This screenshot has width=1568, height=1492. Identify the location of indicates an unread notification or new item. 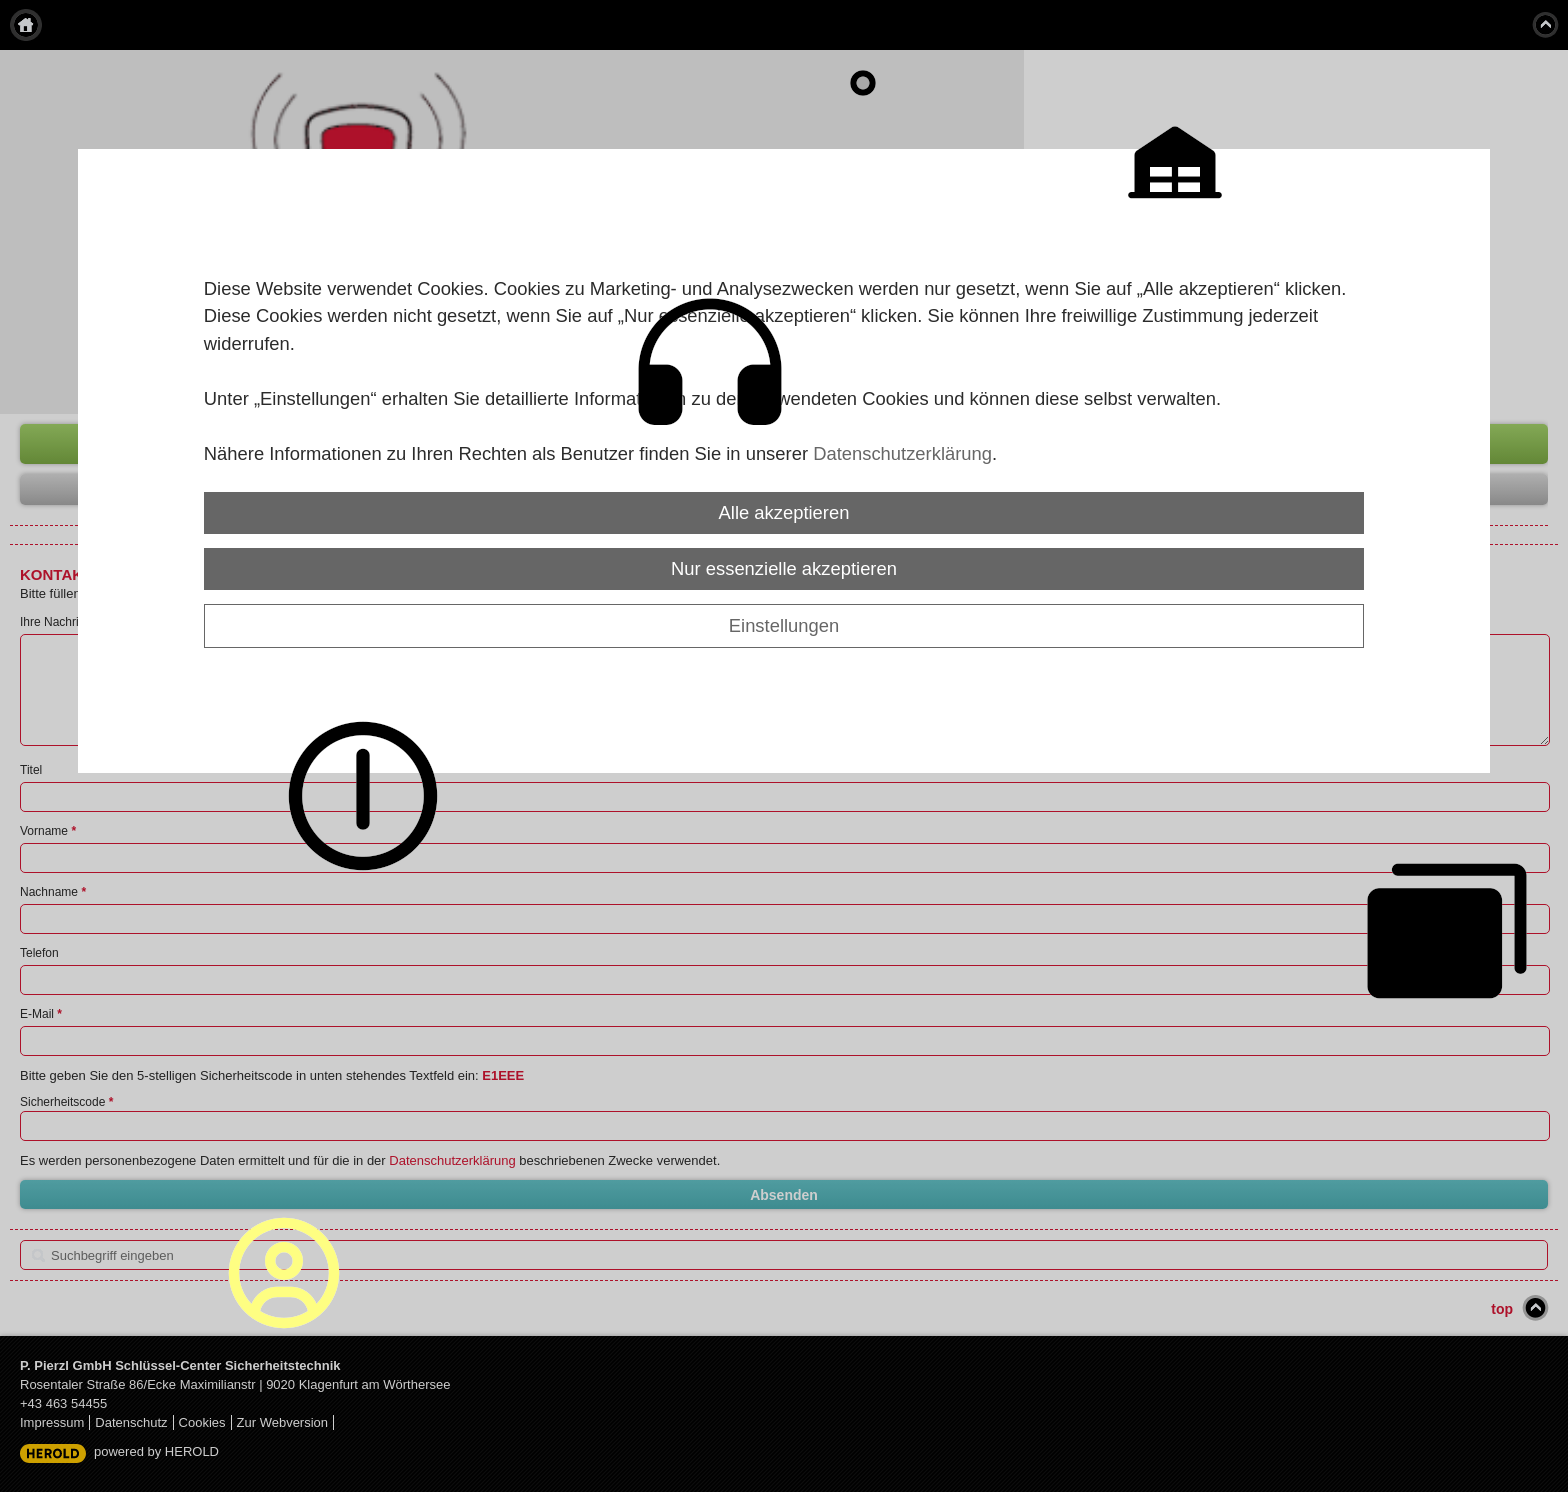
(863, 83).